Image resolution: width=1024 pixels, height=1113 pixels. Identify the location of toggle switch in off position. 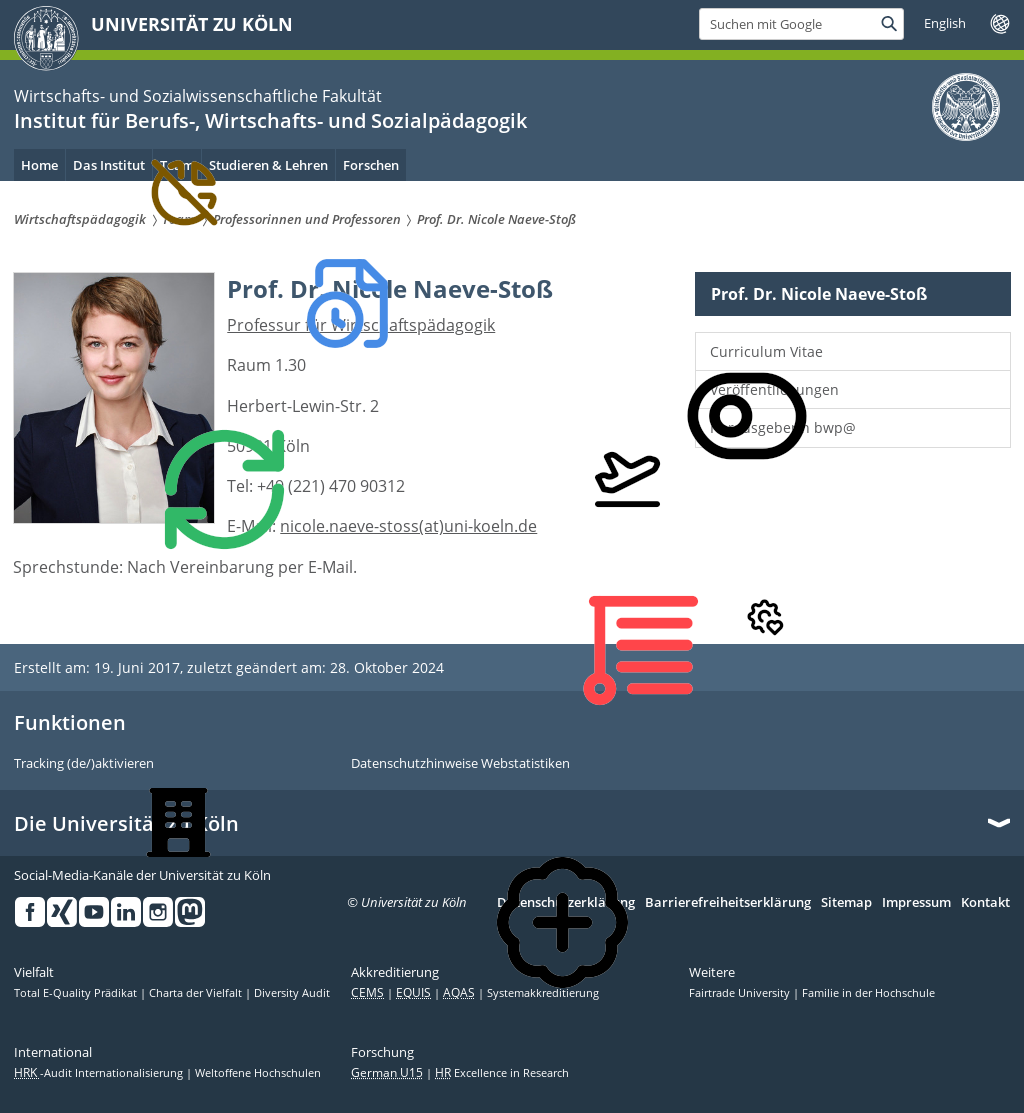
(747, 416).